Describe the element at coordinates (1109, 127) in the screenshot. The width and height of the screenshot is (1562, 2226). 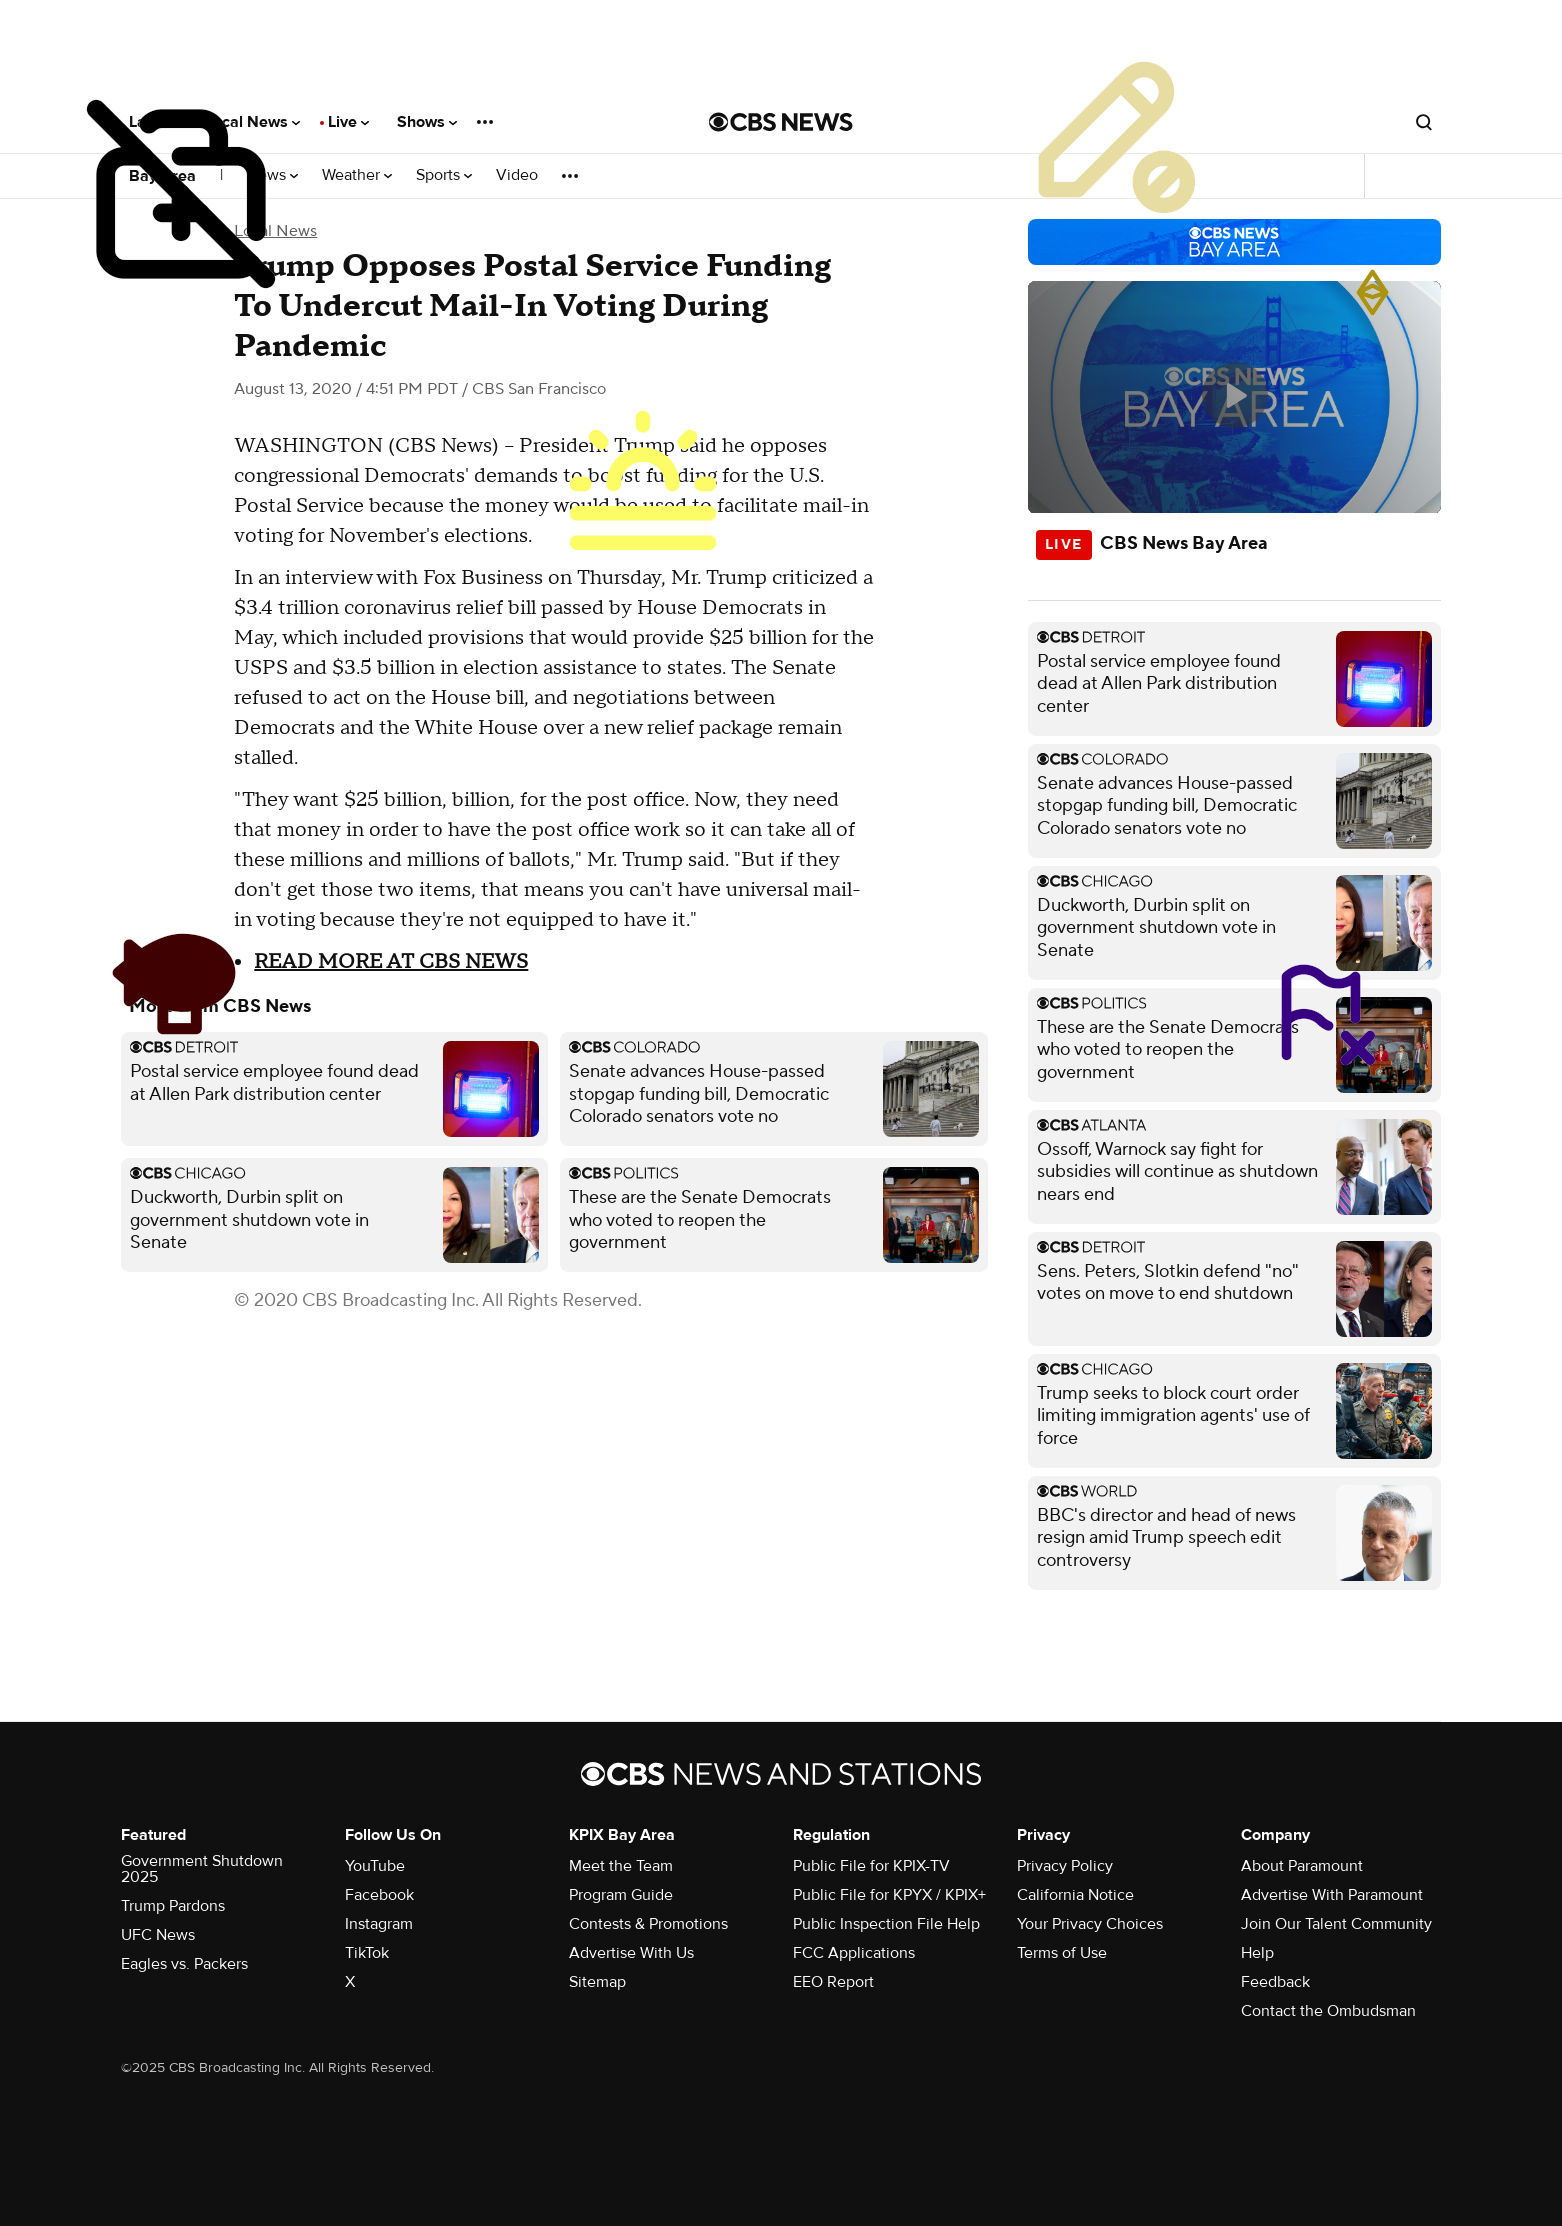
I see `cancel editing mode` at that location.